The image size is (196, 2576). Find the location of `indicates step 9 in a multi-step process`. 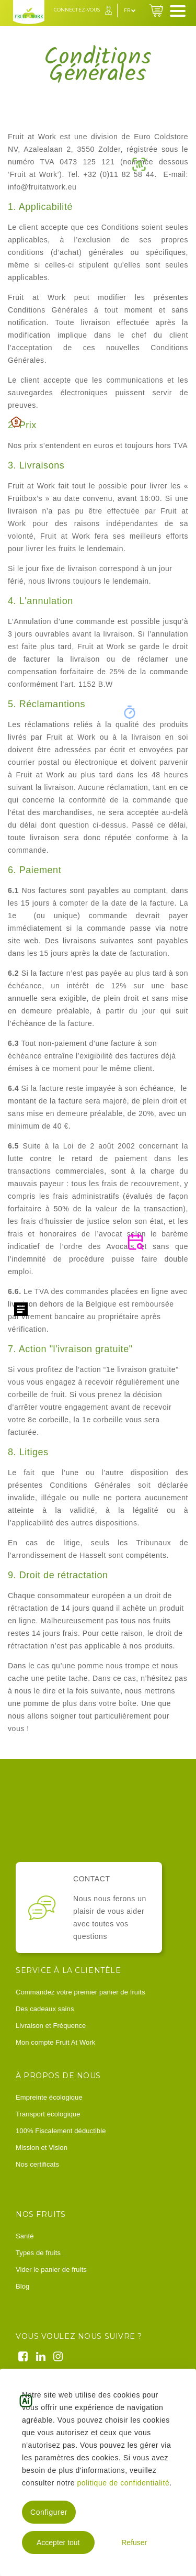

indicates step 9 in a multi-step process is located at coordinates (16, 422).